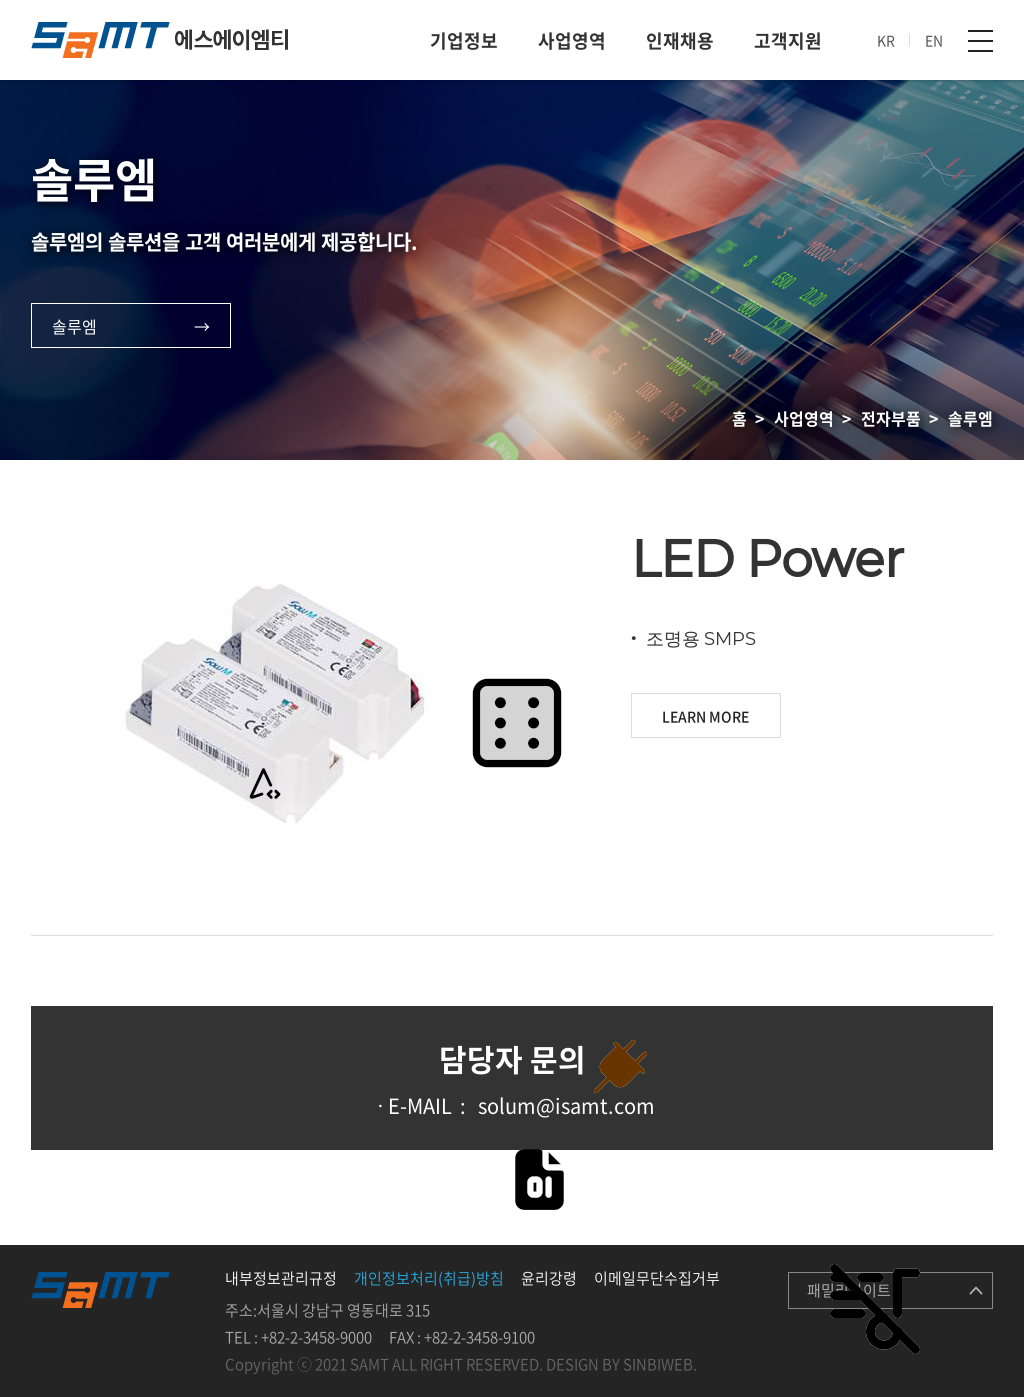 This screenshot has width=1024, height=1397. Describe the element at coordinates (619, 1067) in the screenshot. I see `connect to a power source` at that location.